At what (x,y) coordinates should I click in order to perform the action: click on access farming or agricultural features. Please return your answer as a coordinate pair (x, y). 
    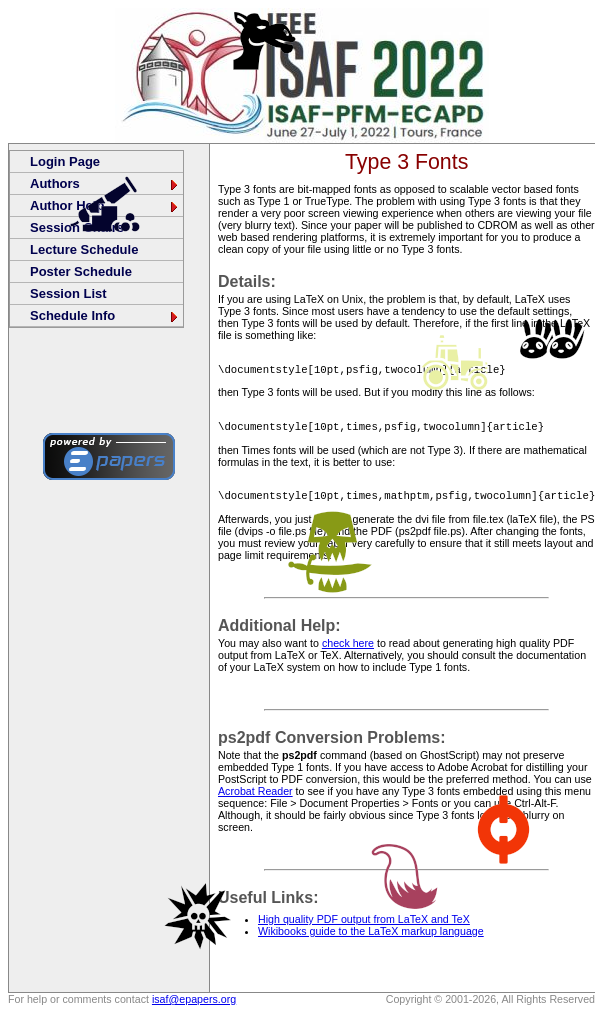
    Looking at the image, I should click on (454, 362).